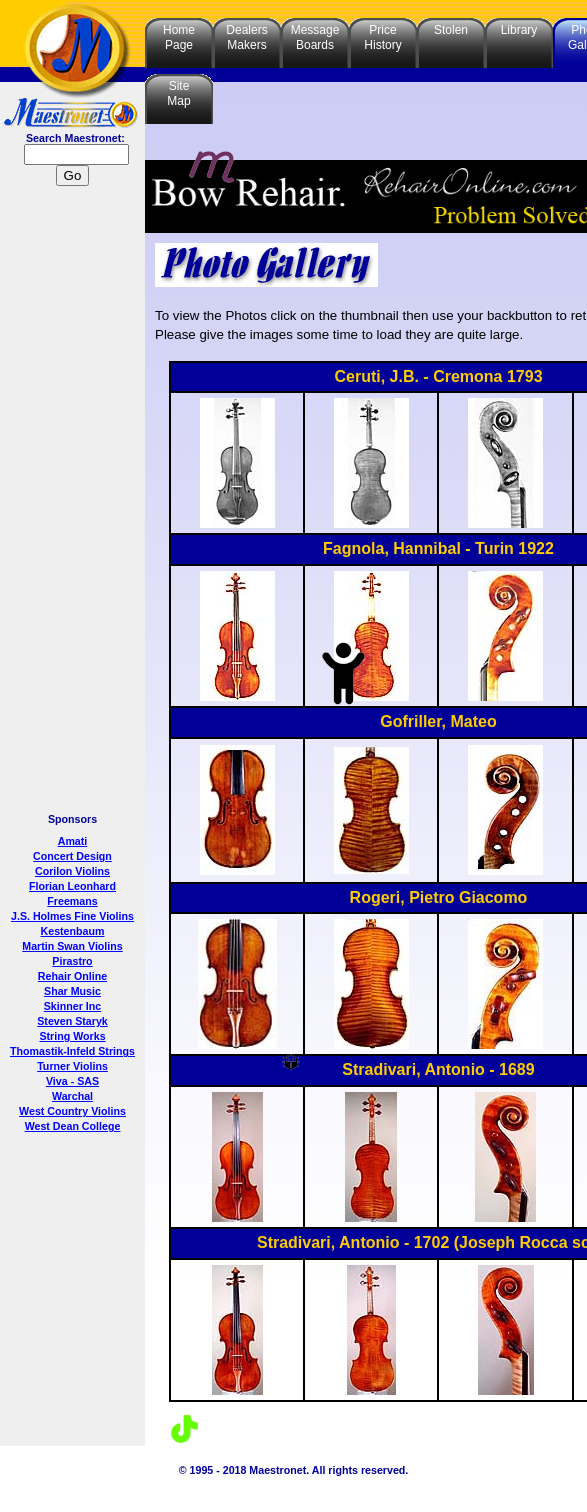 The height and width of the screenshot is (1512, 587). I want to click on indicates child-friendly content or features, so click(343, 673).